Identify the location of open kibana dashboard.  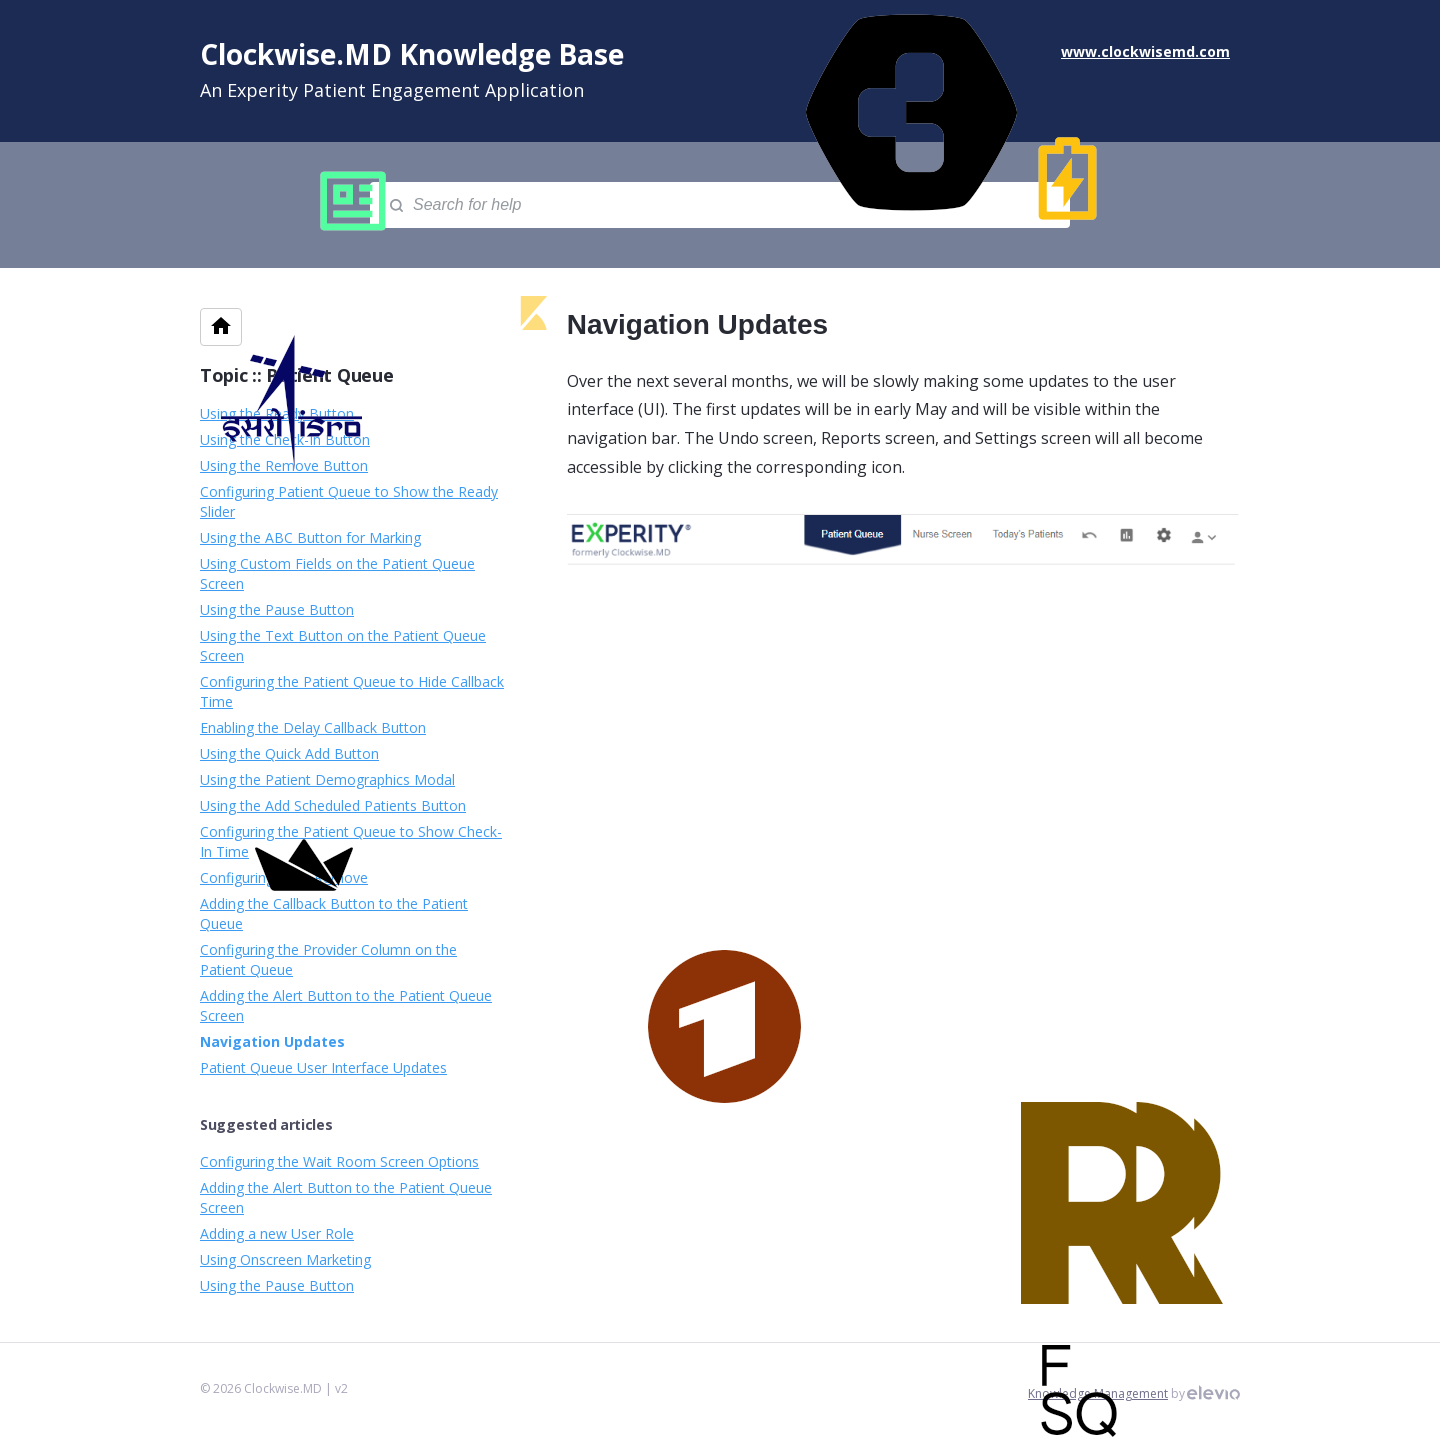
(534, 313).